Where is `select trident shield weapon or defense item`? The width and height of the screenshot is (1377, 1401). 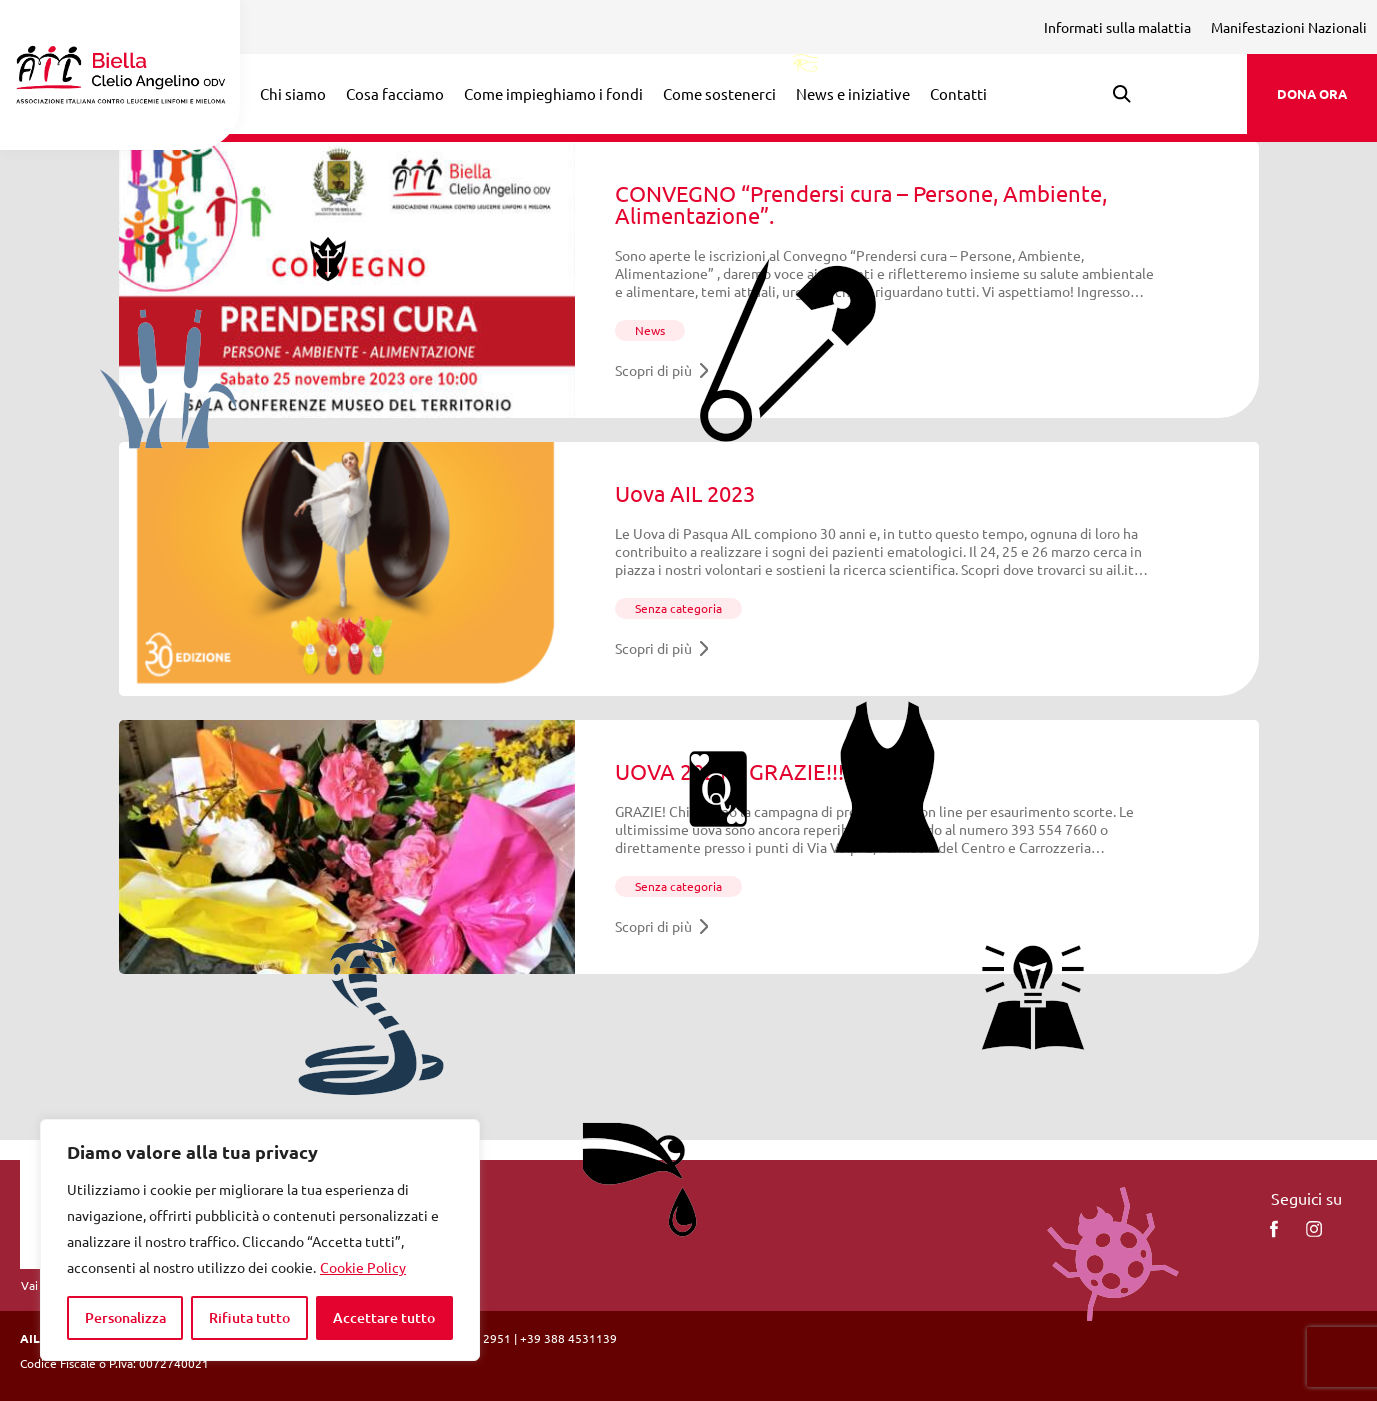 select trident shield weapon or defense item is located at coordinates (328, 259).